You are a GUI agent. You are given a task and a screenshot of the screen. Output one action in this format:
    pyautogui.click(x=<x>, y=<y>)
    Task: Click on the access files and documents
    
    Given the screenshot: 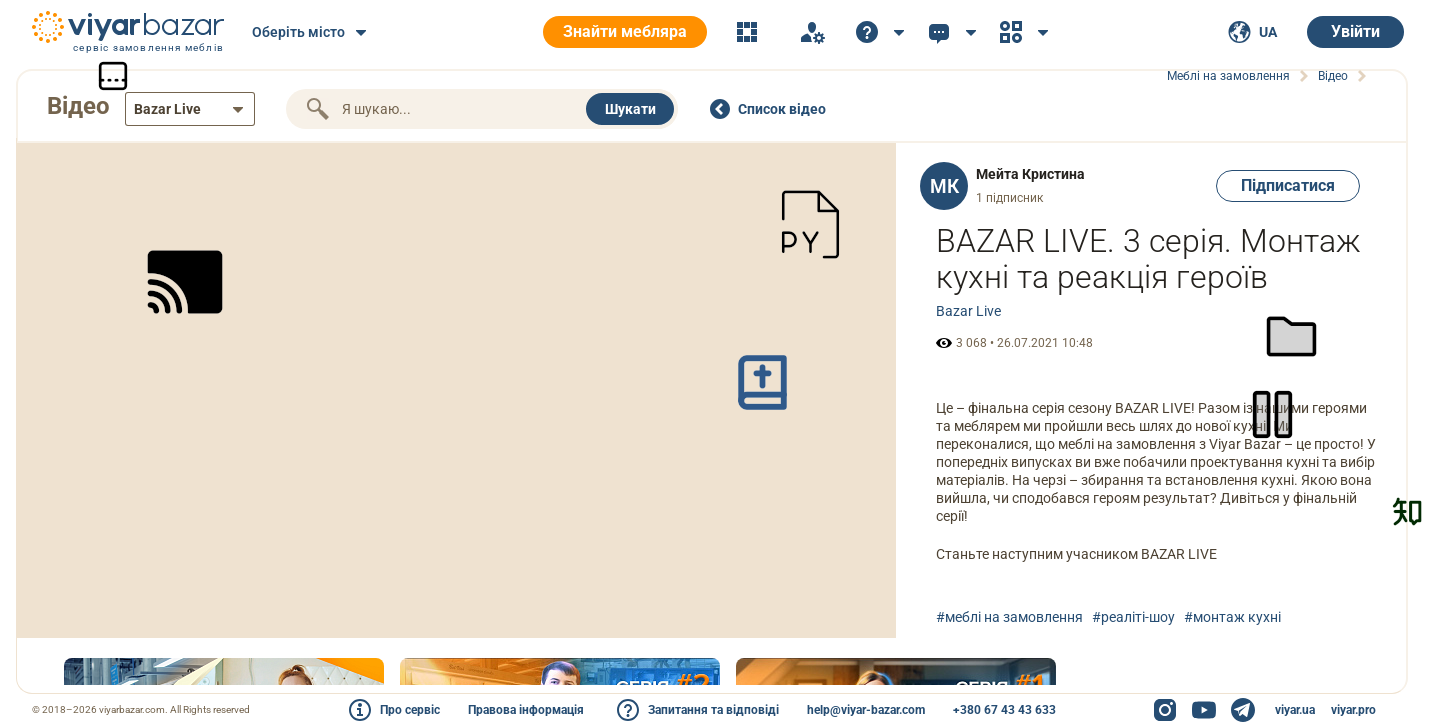 What is the action you would take?
    pyautogui.click(x=1291, y=335)
    